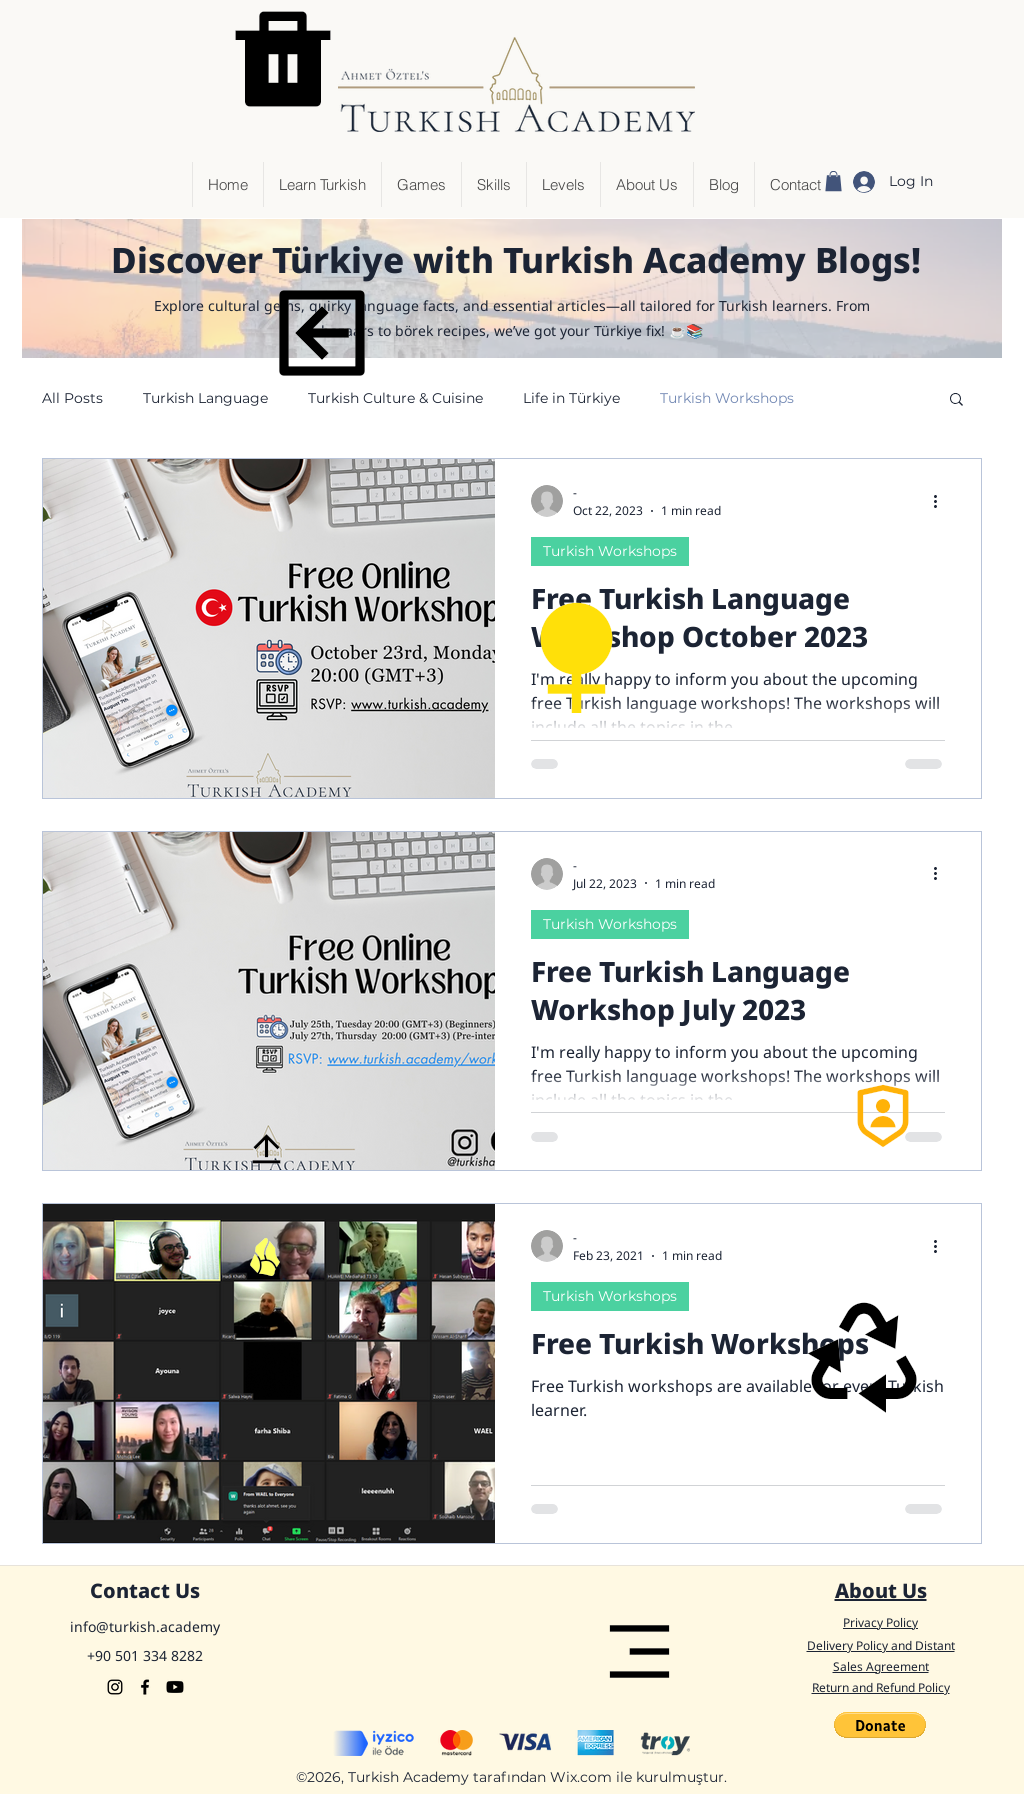 This screenshot has height=1794, width=1024. What do you see at coordinates (266, 1149) in the screenshot?
I see `upload a file or document` at bounding box center [266, 1149].